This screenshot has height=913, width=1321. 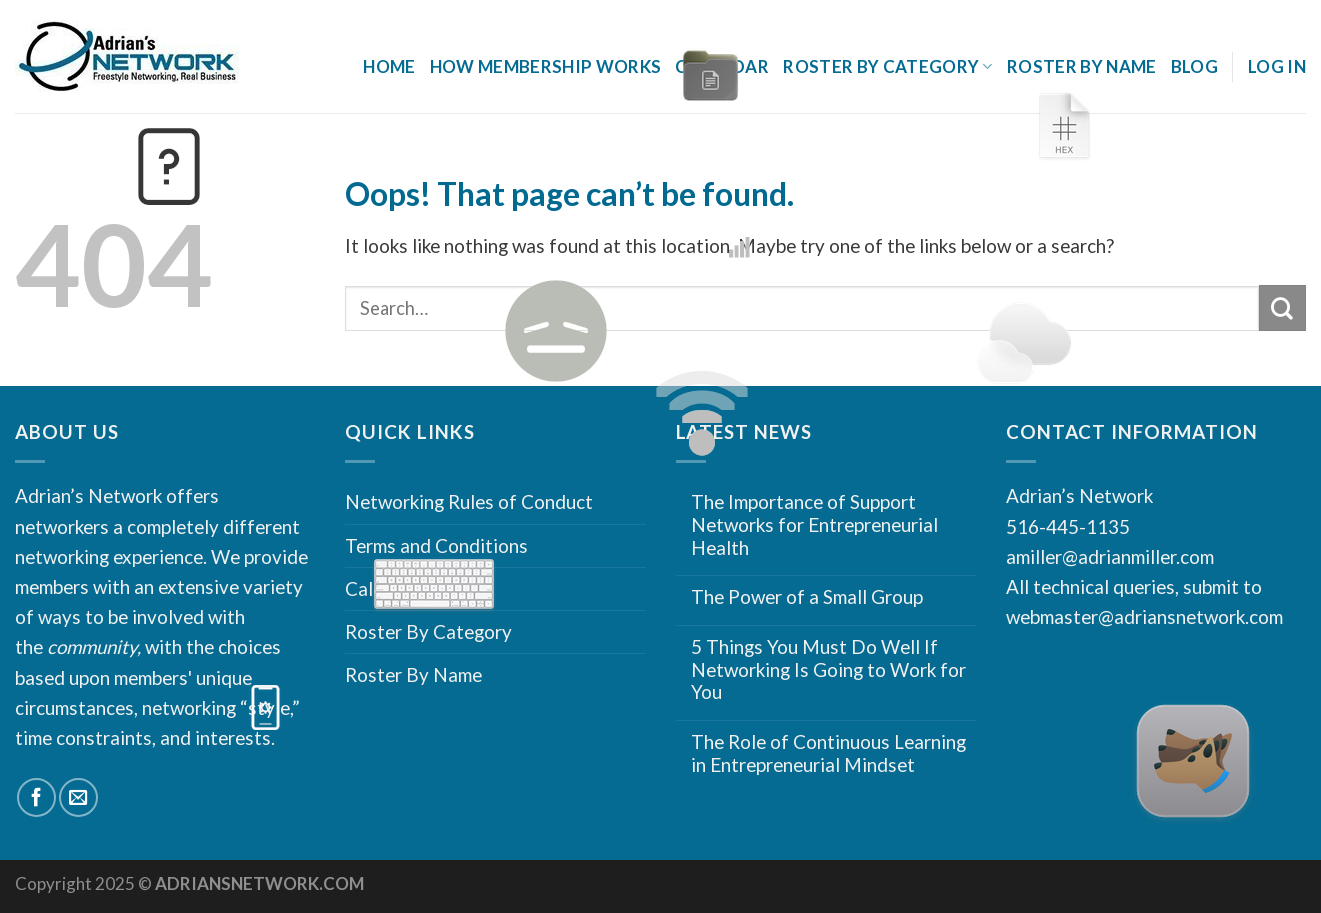 What do you see at coordinates (1024, 343) in the screenshot?
I see `indicates cloudy weather conditions` at bounding box center [1024, 343].